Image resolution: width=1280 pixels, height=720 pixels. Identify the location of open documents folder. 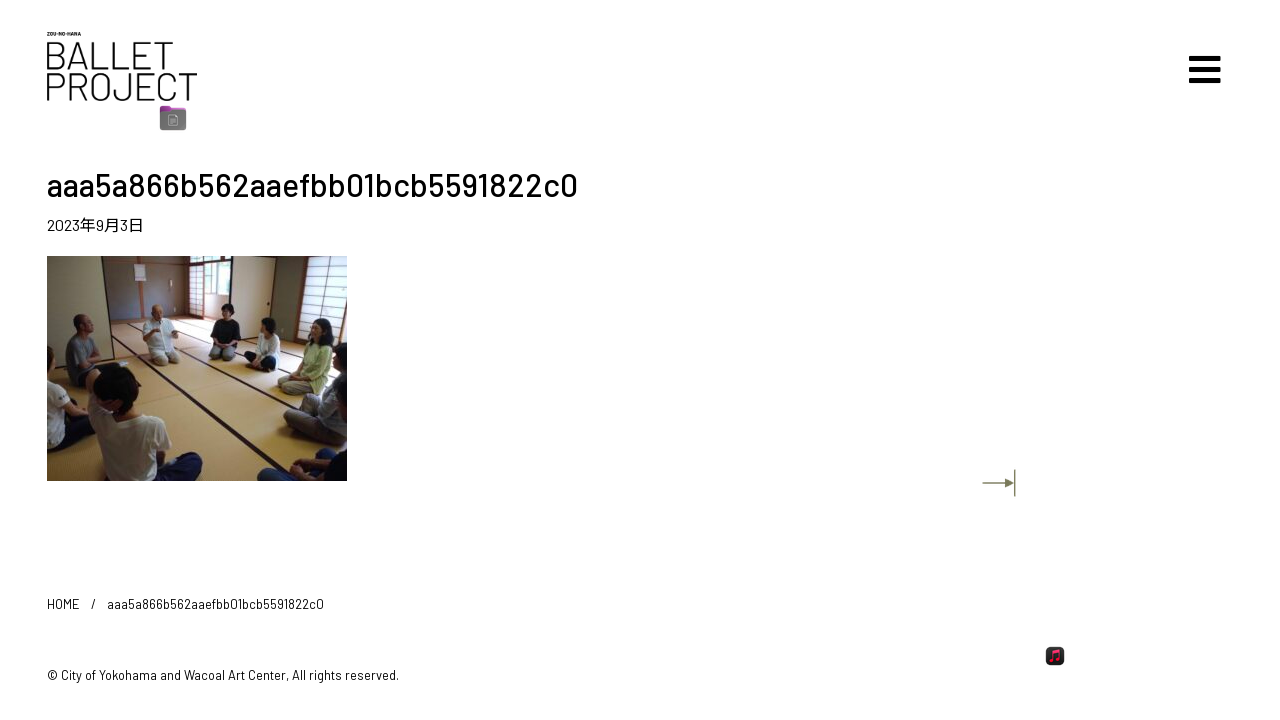
(173, 118).